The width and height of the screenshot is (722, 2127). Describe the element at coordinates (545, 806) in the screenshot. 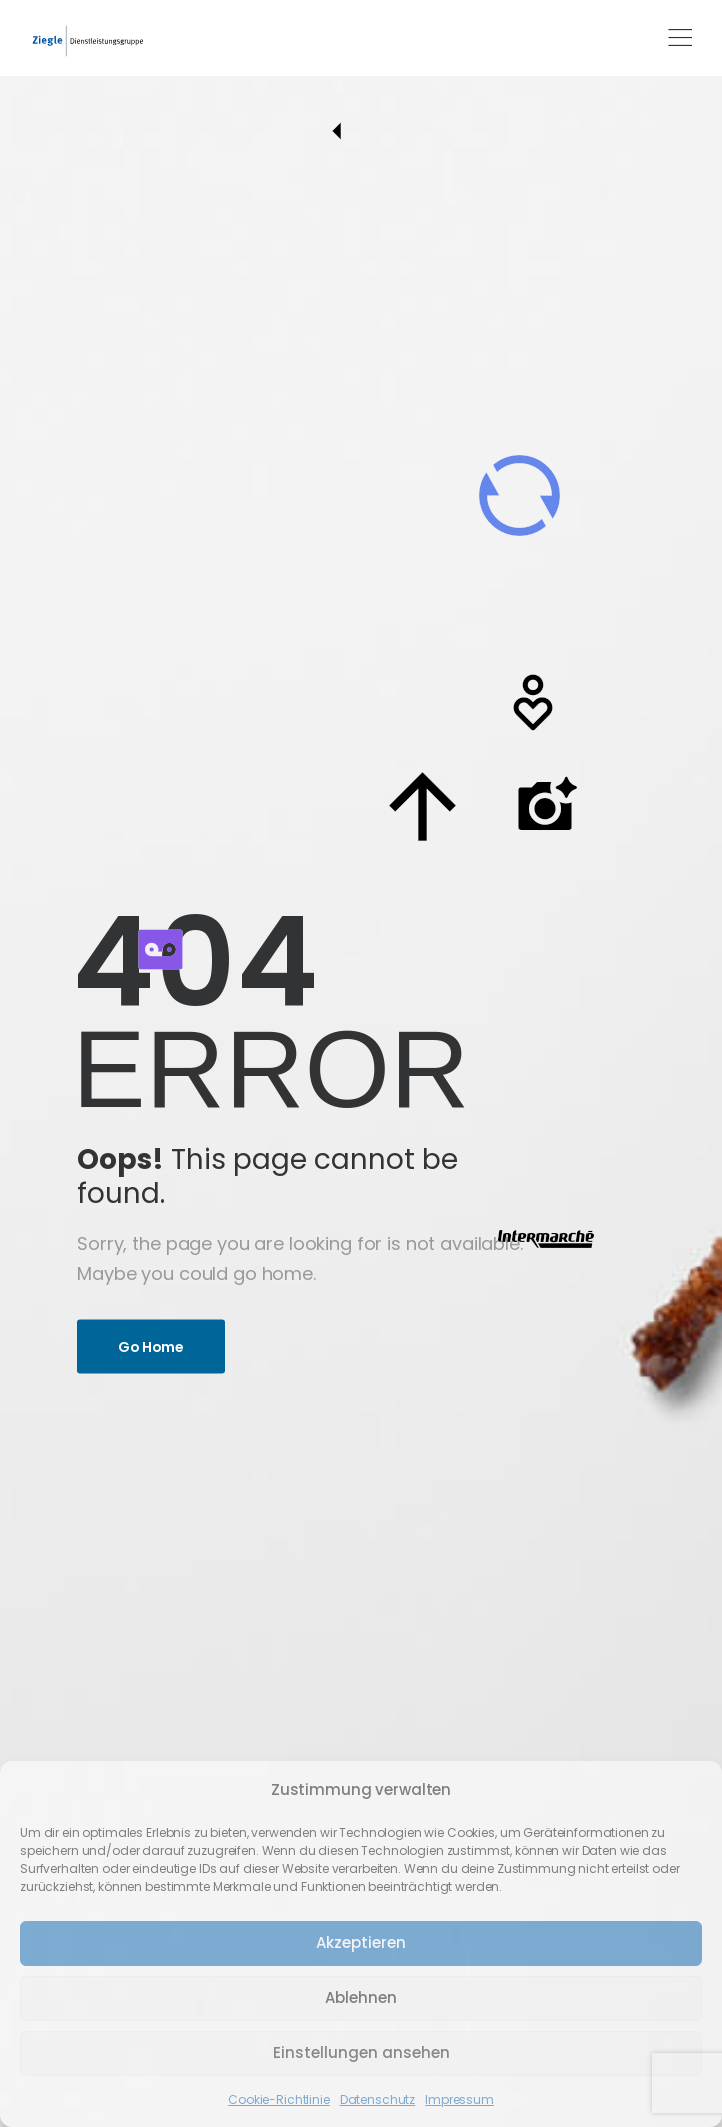

I see `access AI-powered camera features` at that location.